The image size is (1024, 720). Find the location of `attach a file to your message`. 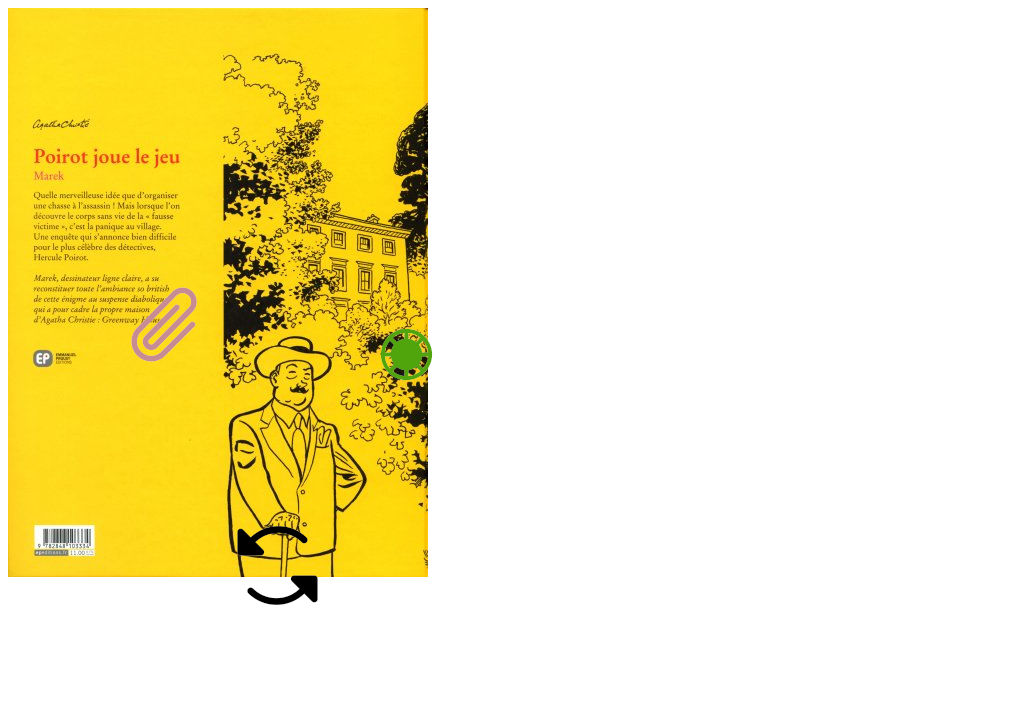

attach a file to your message is located at coordinates (165, 324).